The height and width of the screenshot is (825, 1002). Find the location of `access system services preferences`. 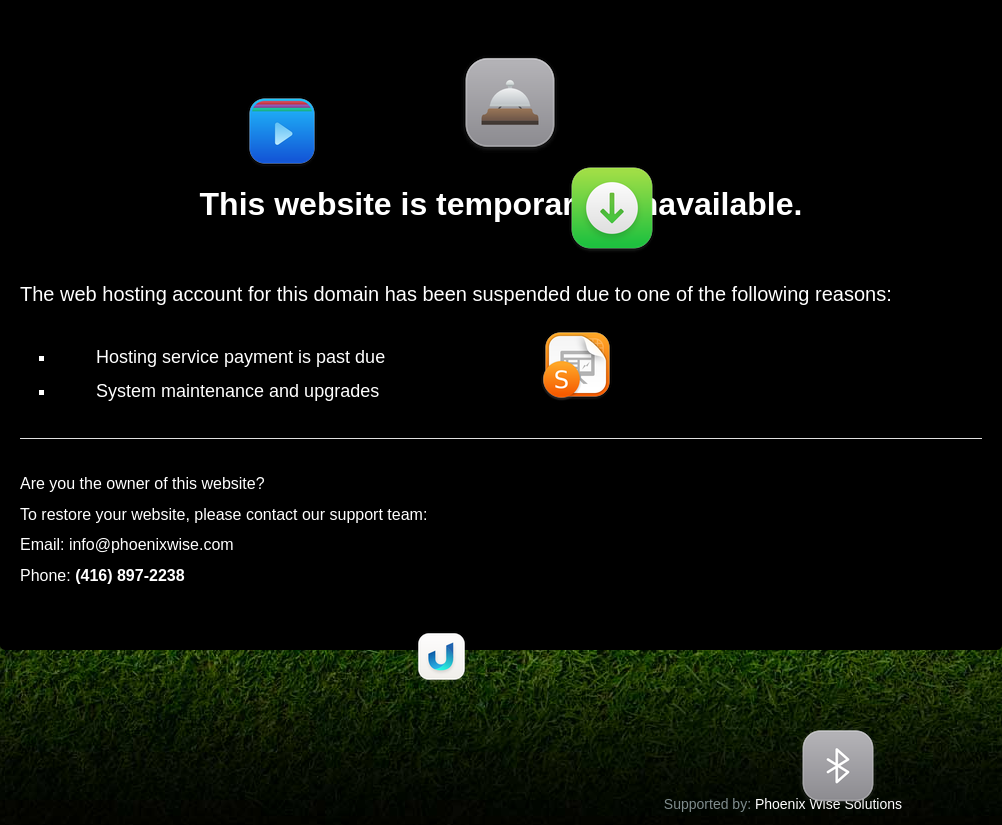

access system services preferences is located at coordinates (510, 104).